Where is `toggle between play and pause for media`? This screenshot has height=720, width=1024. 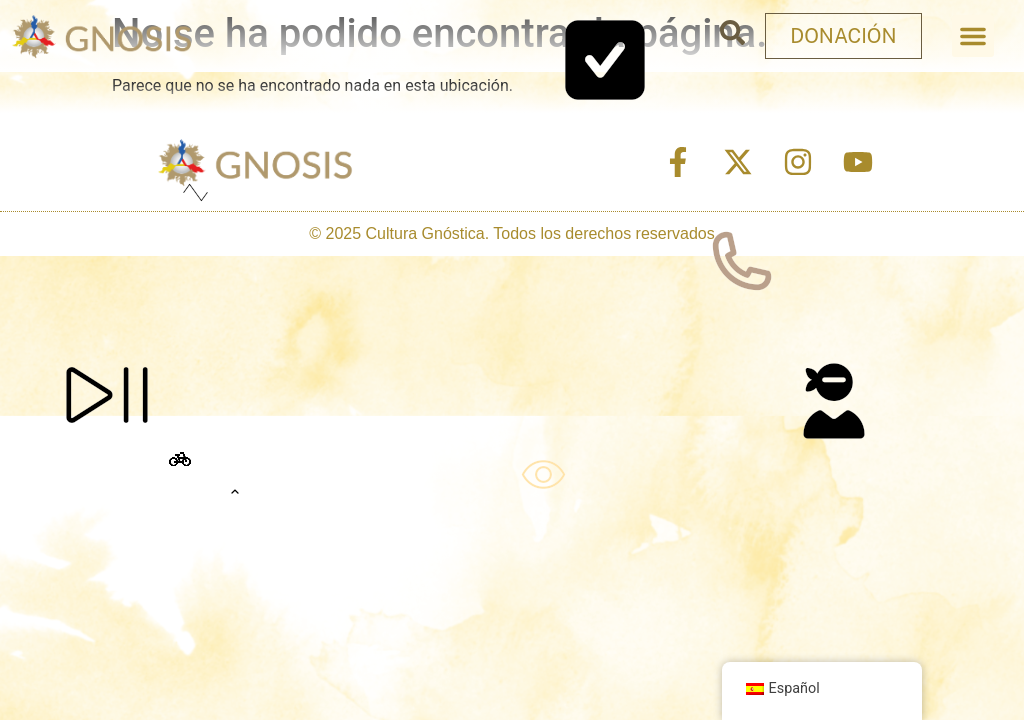
toggle between play and pause for media is located at coordinates (107, 395).